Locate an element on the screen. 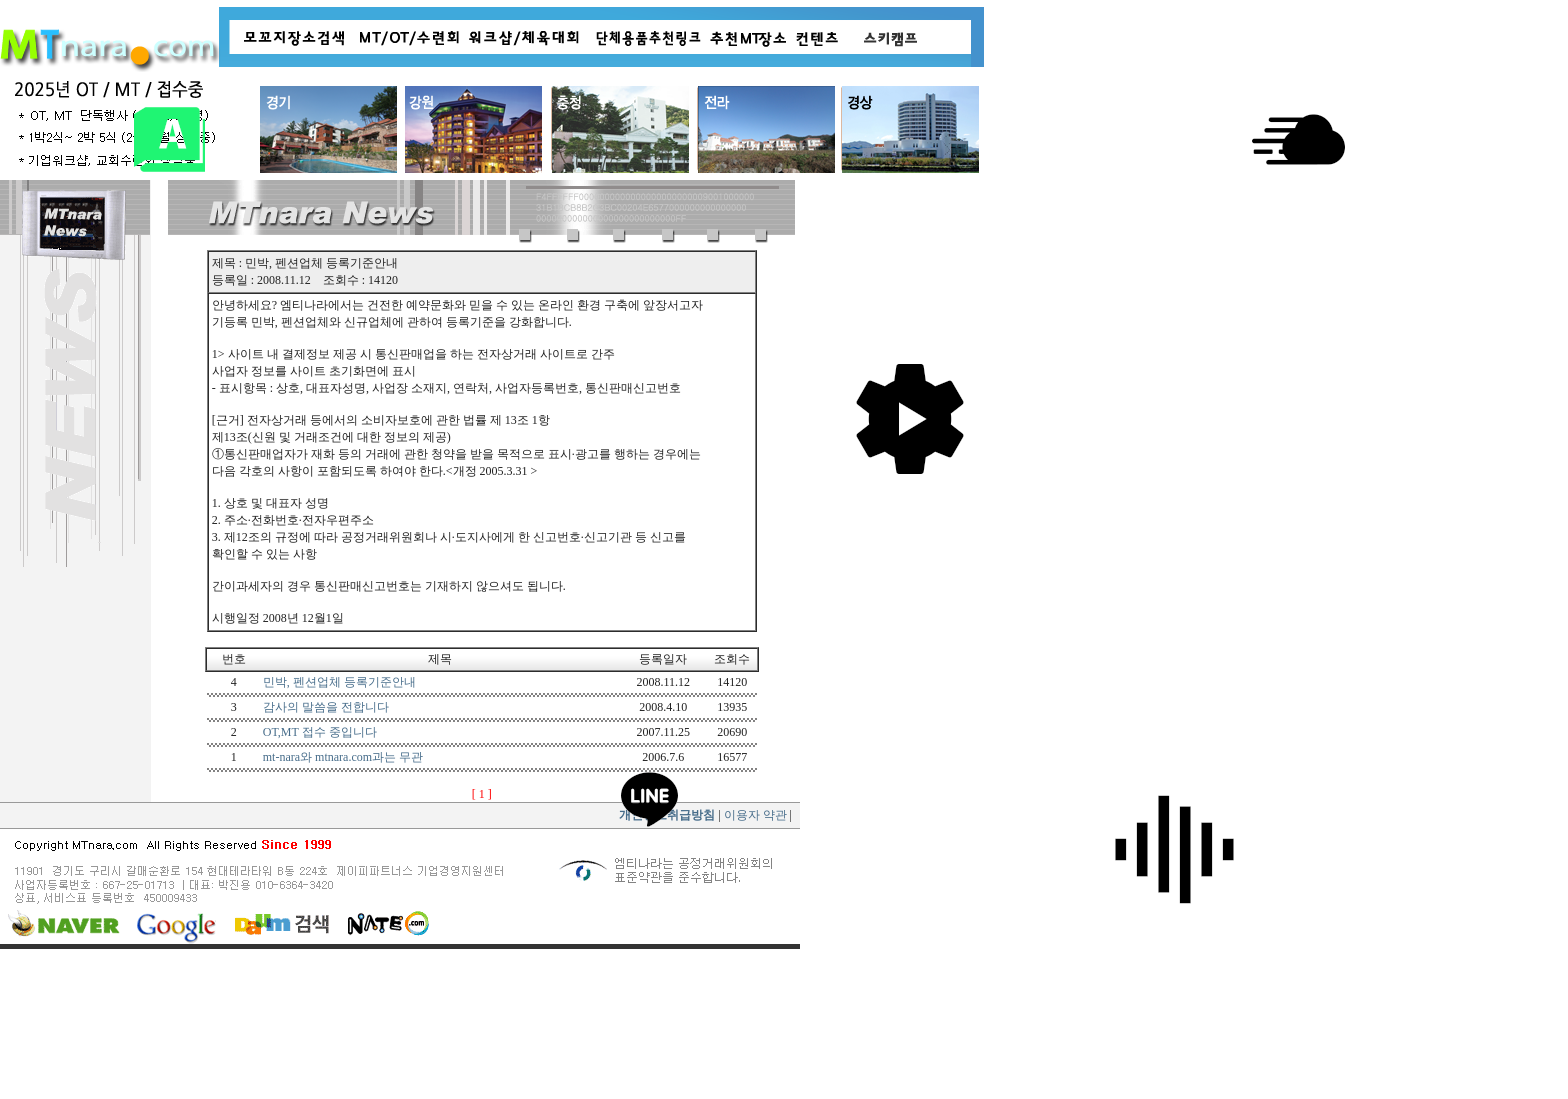 The width and height of the screenshot is (1568, 1099). cloudways hosting platform logo is located at coordinates (1298, 139).